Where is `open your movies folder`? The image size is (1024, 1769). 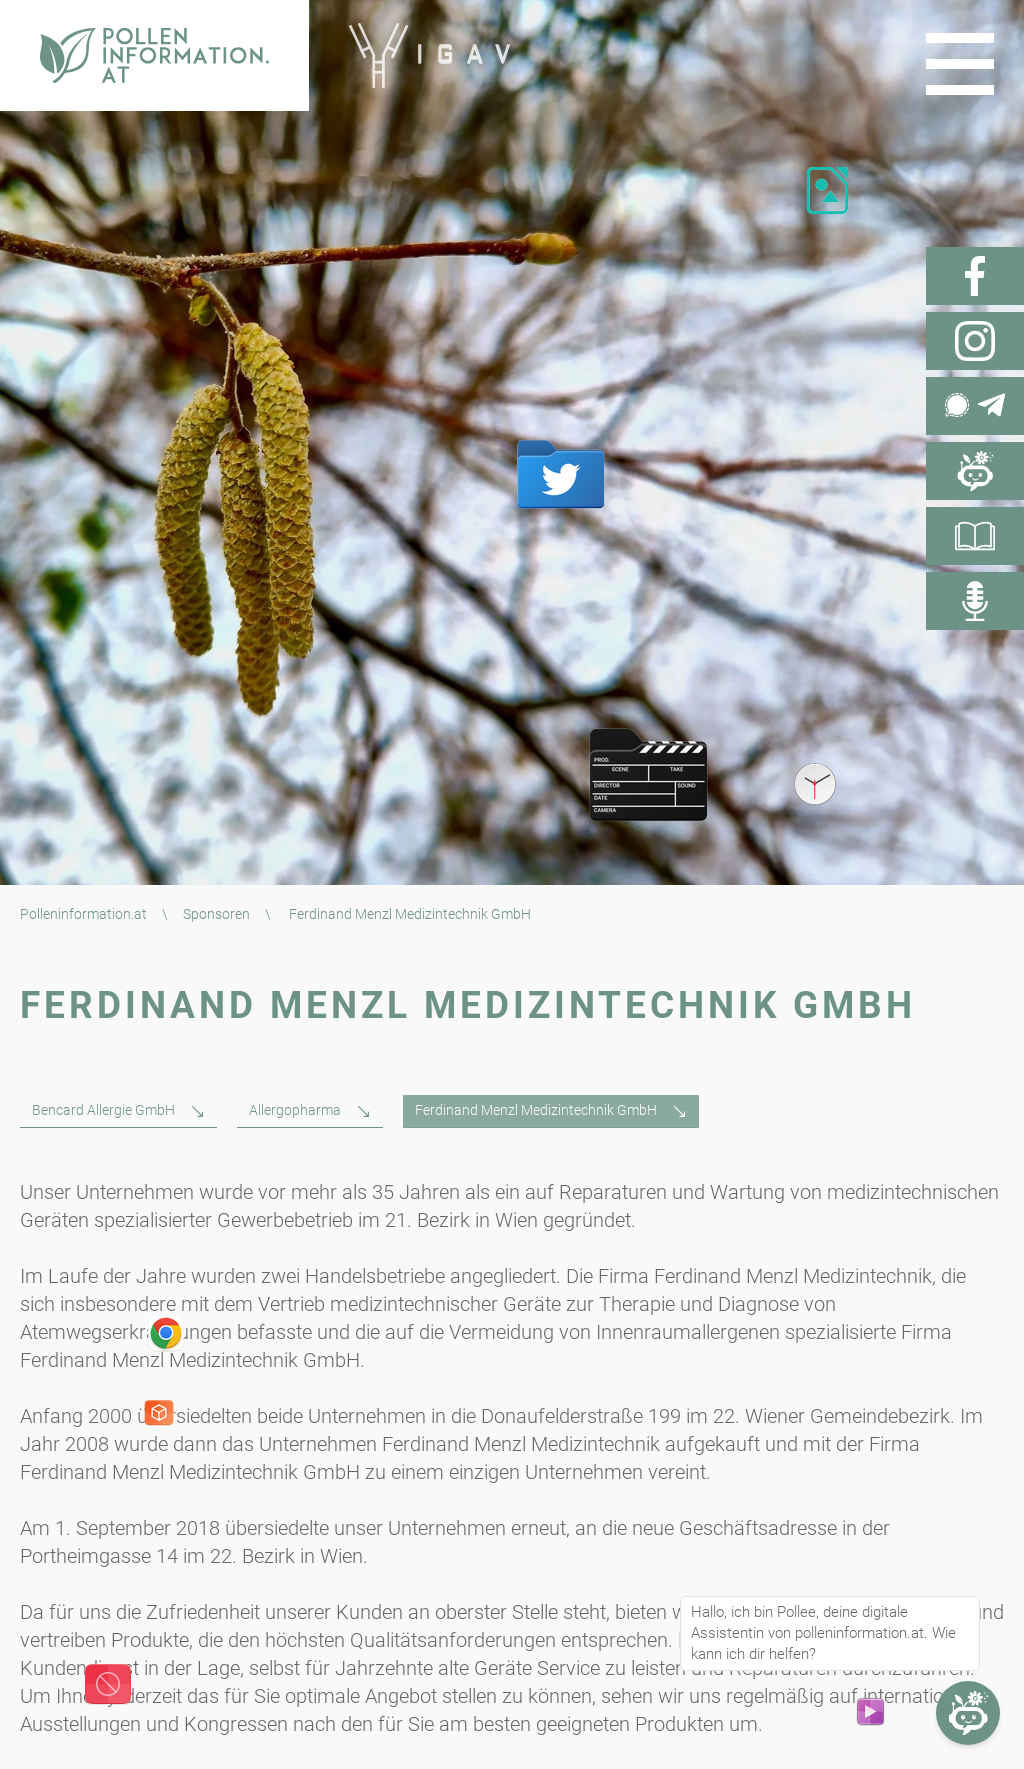 open your movies folder is located at coordinates (648, 778).